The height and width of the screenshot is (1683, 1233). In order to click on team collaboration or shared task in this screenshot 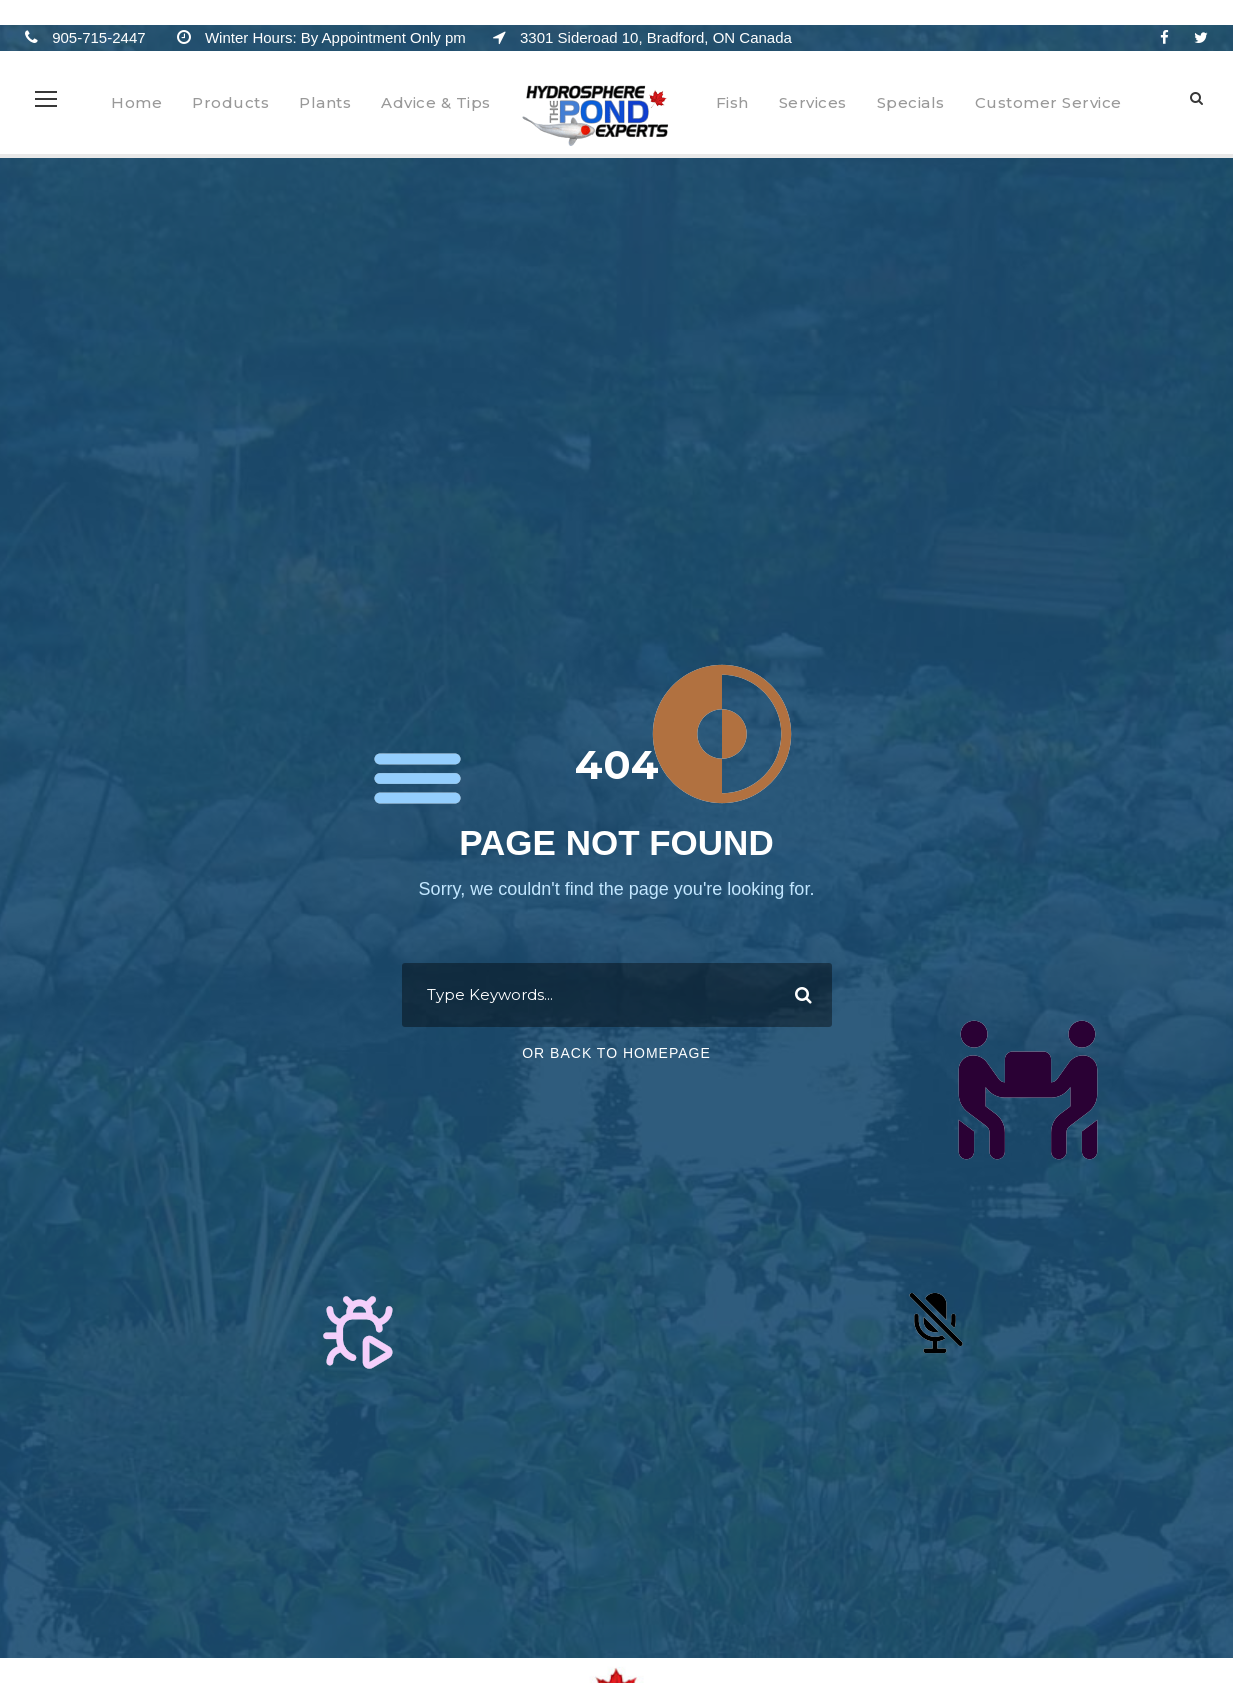, I will do `click(1028, 1090)`.